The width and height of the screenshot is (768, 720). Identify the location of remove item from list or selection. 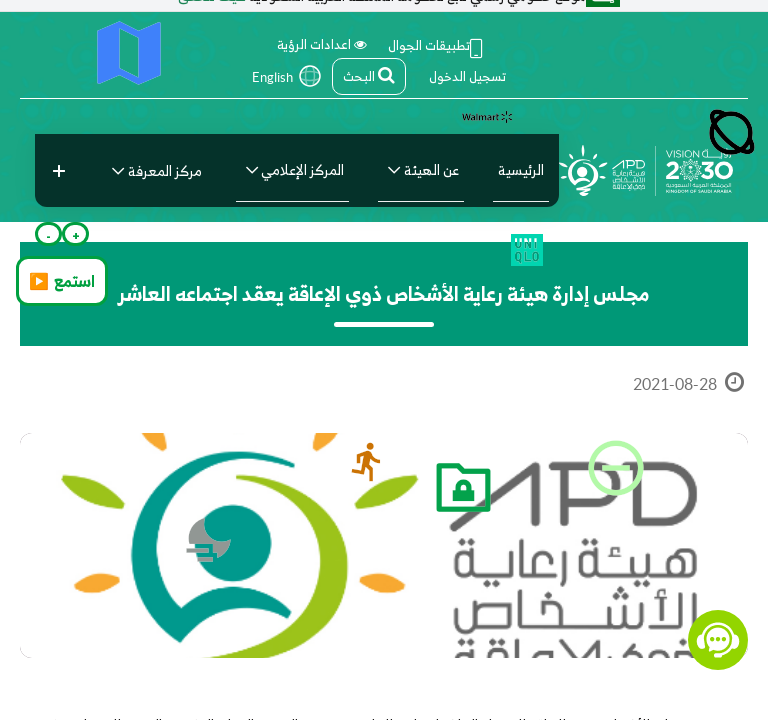
(616, 468).